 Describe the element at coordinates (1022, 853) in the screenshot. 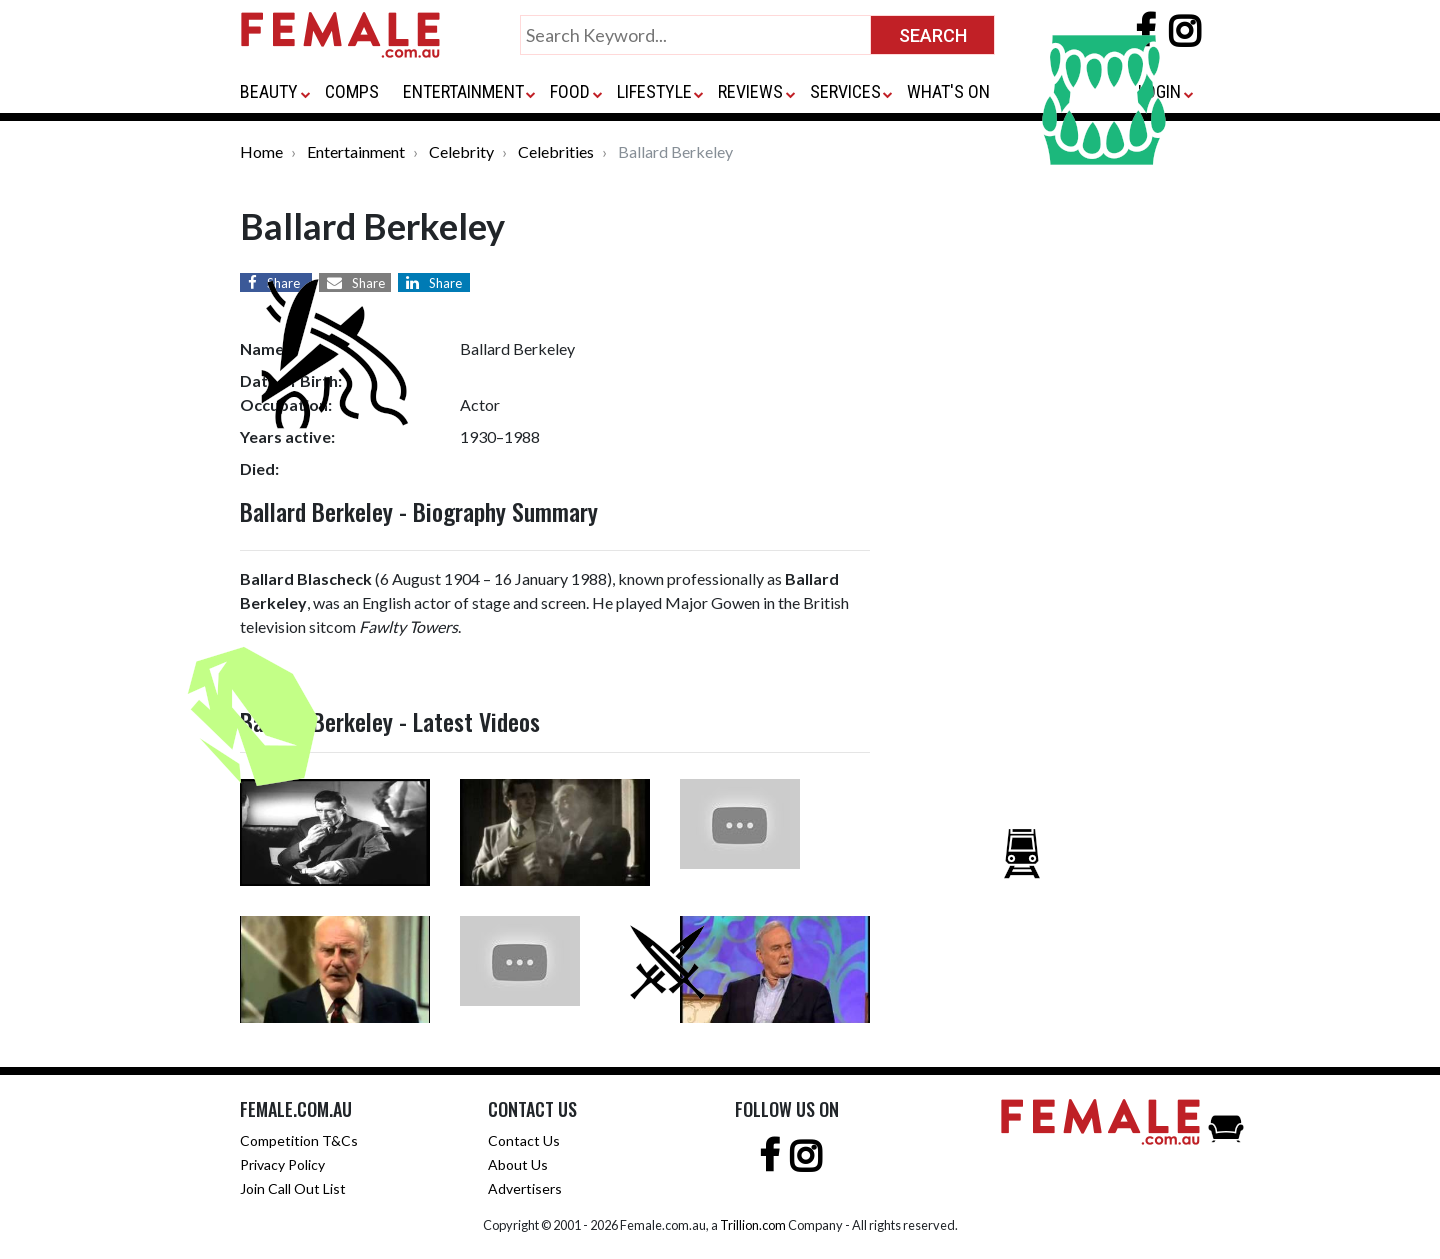

I see `access subway or metro transit information` at that location.